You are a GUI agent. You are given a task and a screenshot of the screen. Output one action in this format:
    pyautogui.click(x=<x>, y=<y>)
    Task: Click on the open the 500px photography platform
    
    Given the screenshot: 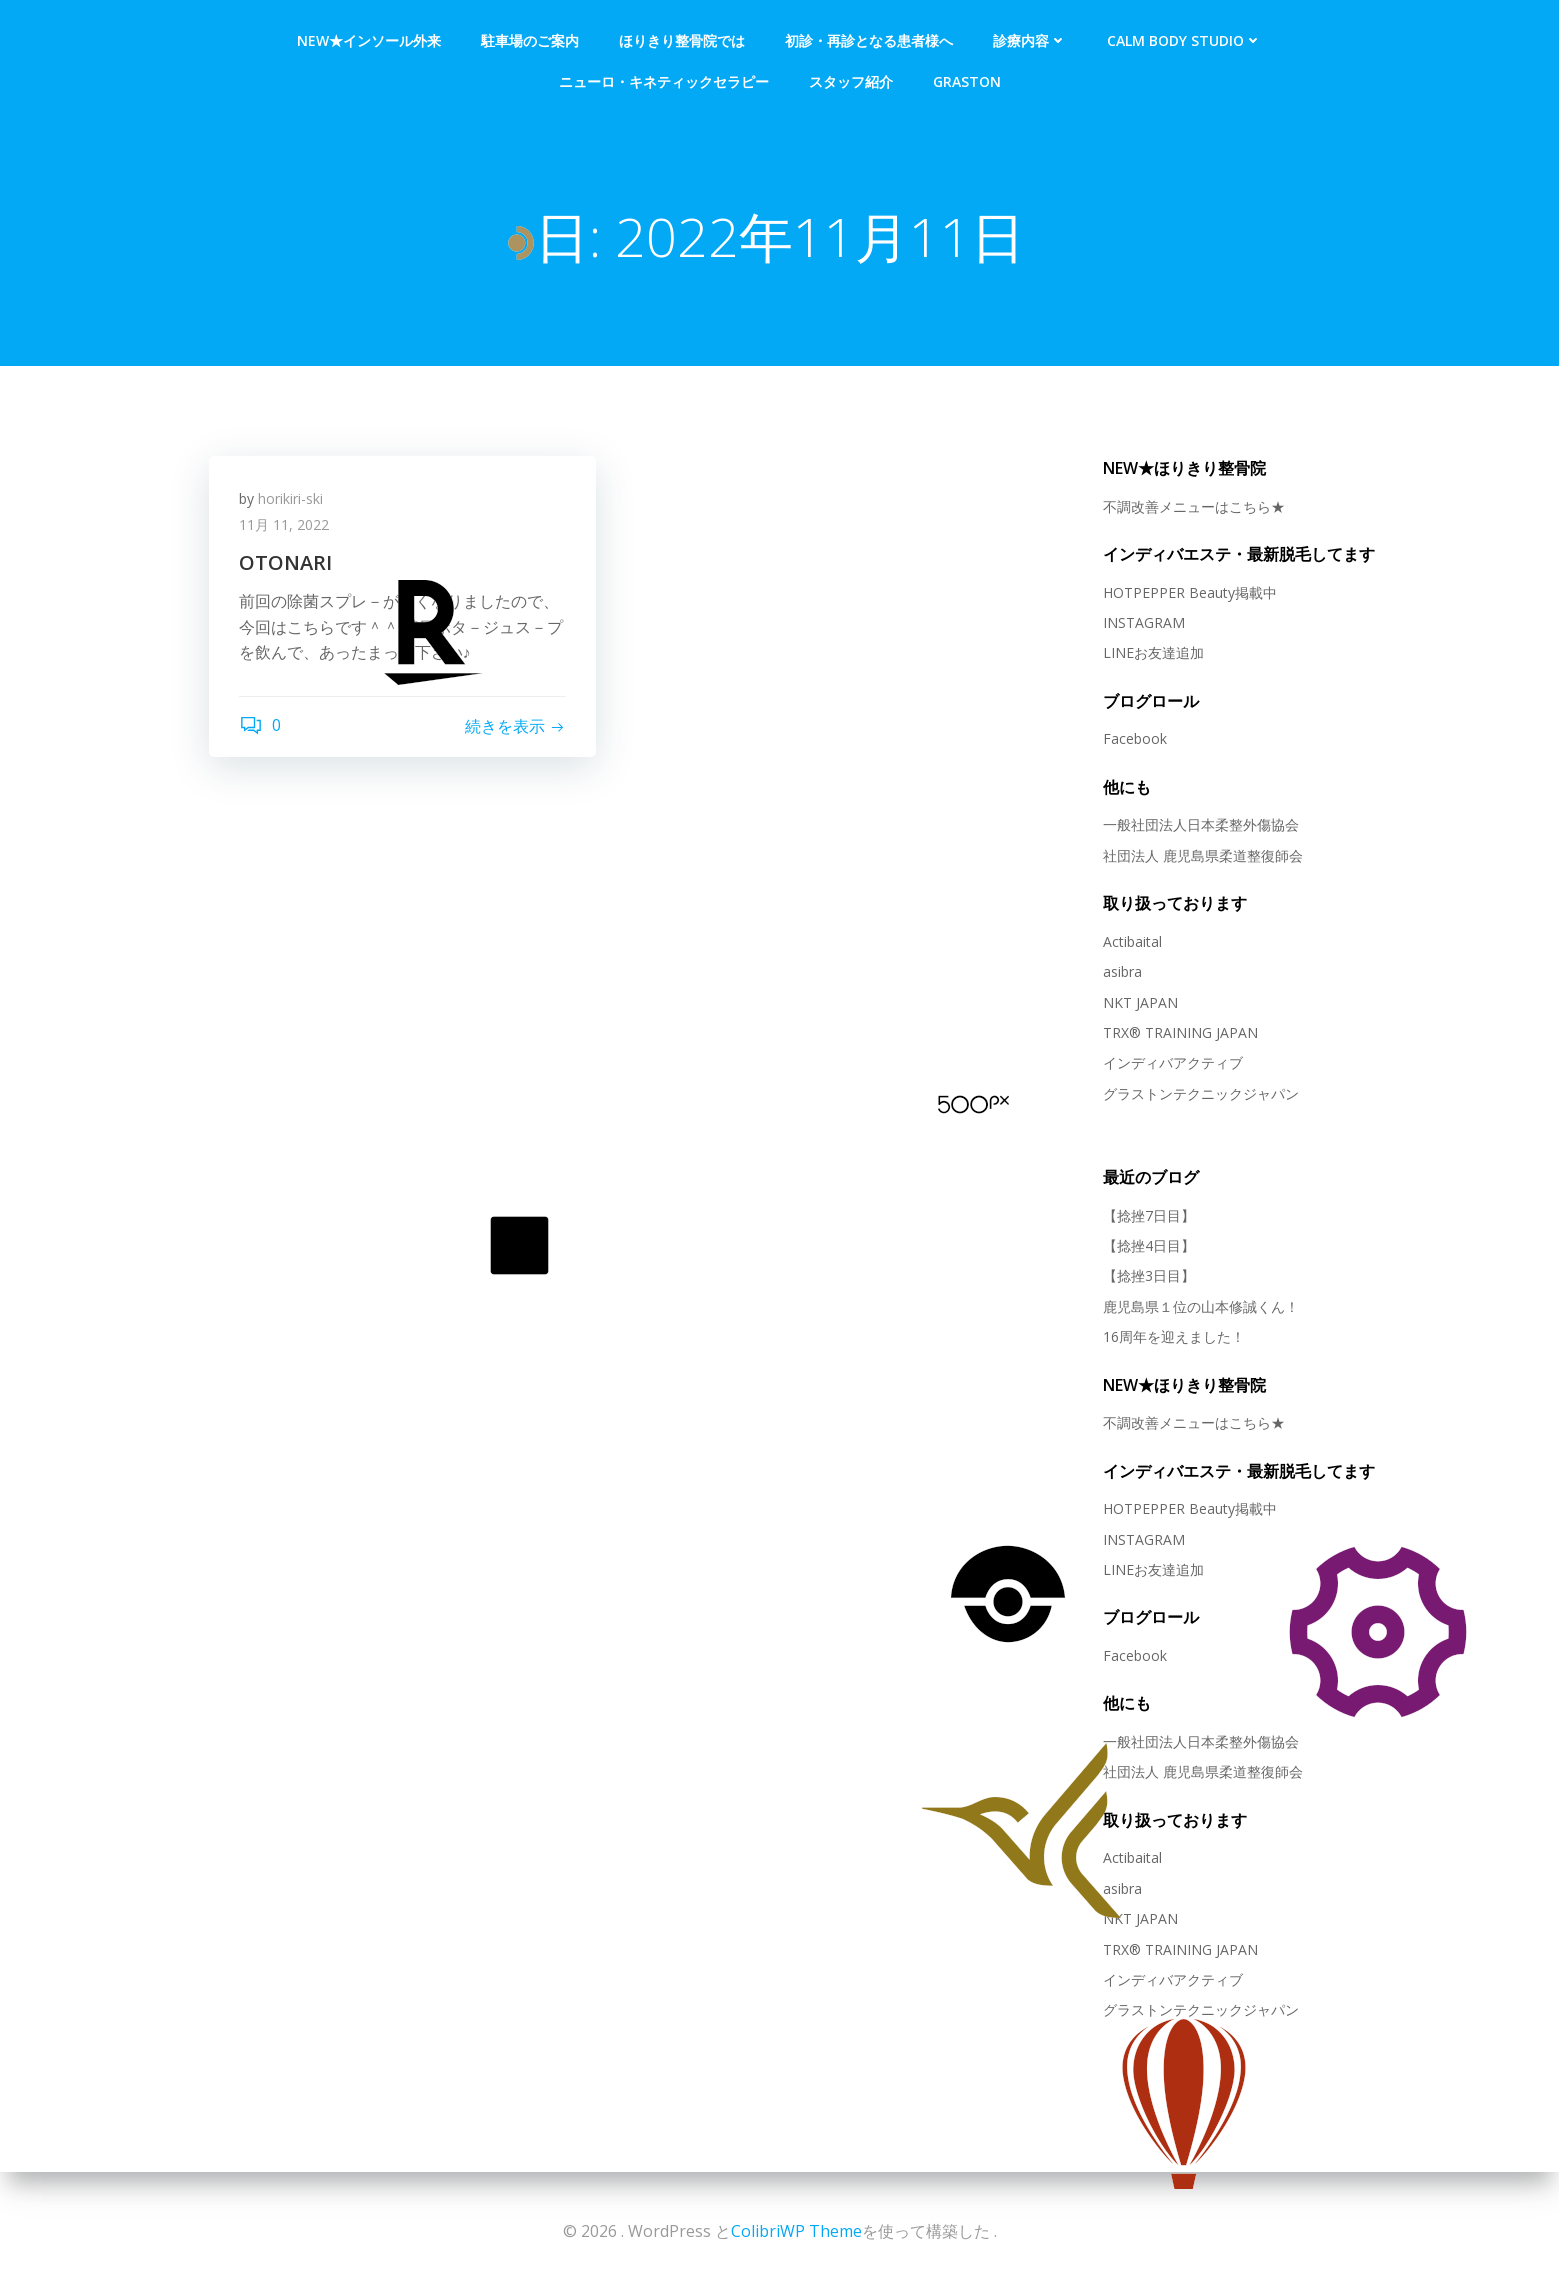 What is the action you would take?
    pyautogui.click(x=973, y=1104)
    